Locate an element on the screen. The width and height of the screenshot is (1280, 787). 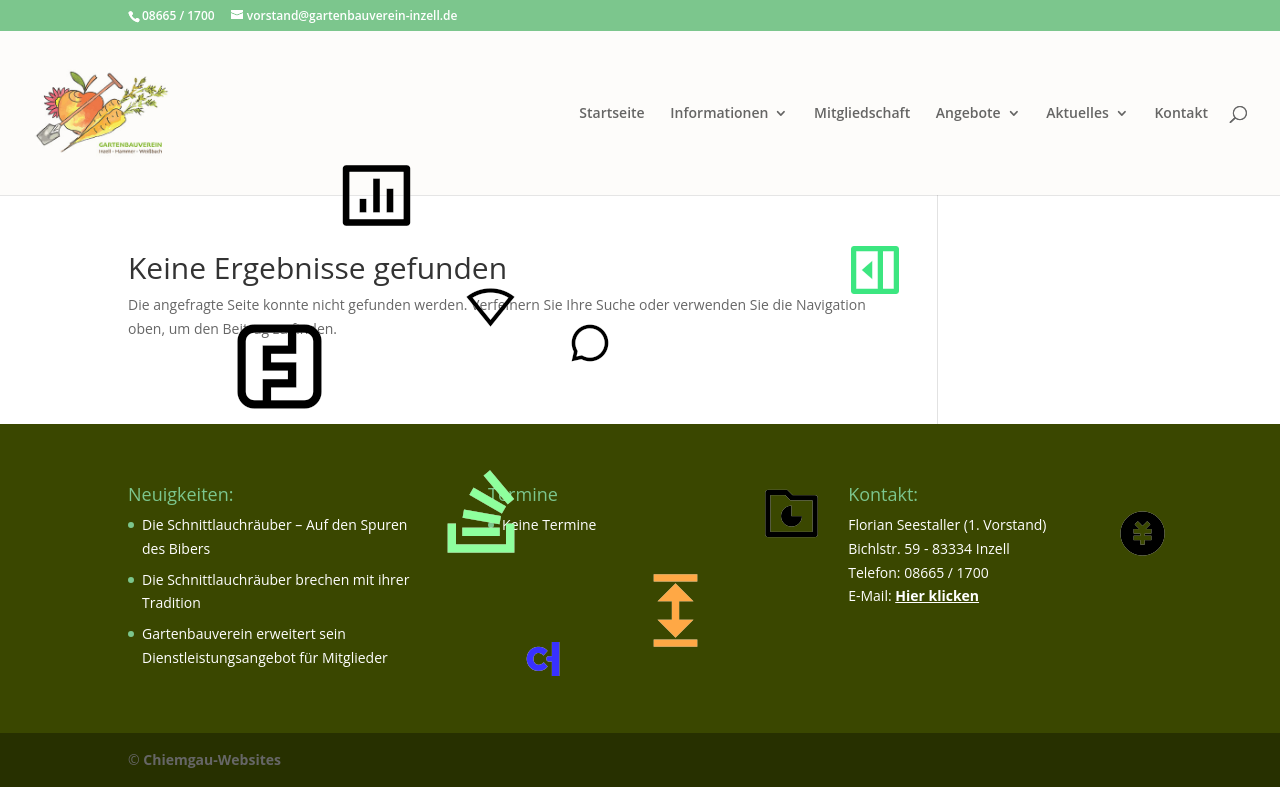
open chat or messaging is located at coordinates (590, 343).